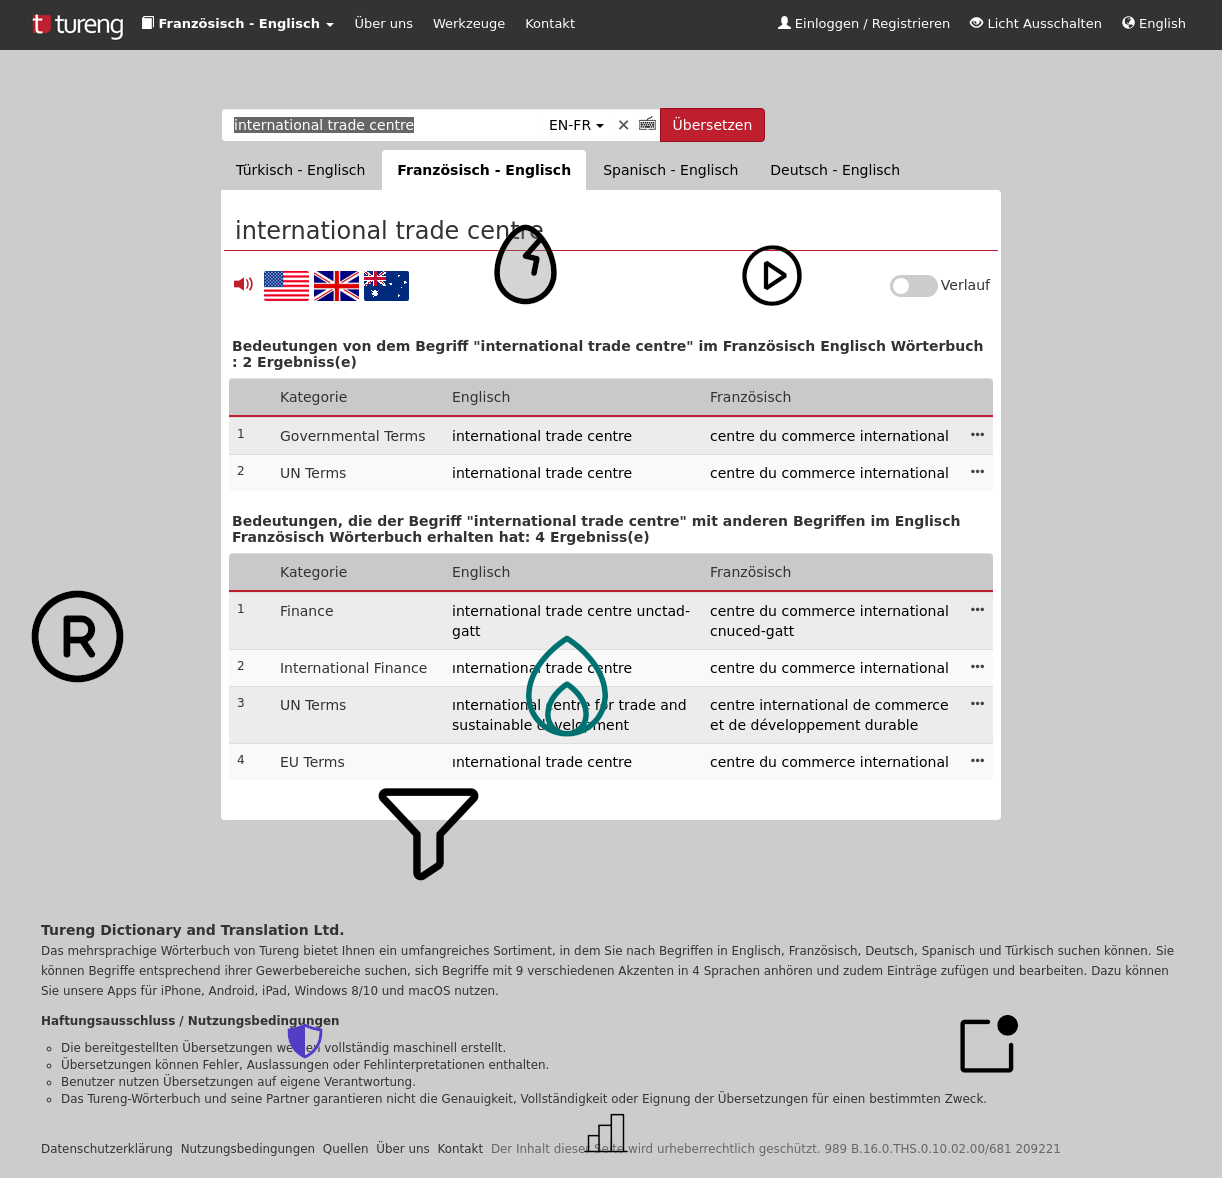  What do you see at coordinates (988, 1045) in the screenshot?
I see `indicates new notifications or alerts` at bounding box center [988, 1045].